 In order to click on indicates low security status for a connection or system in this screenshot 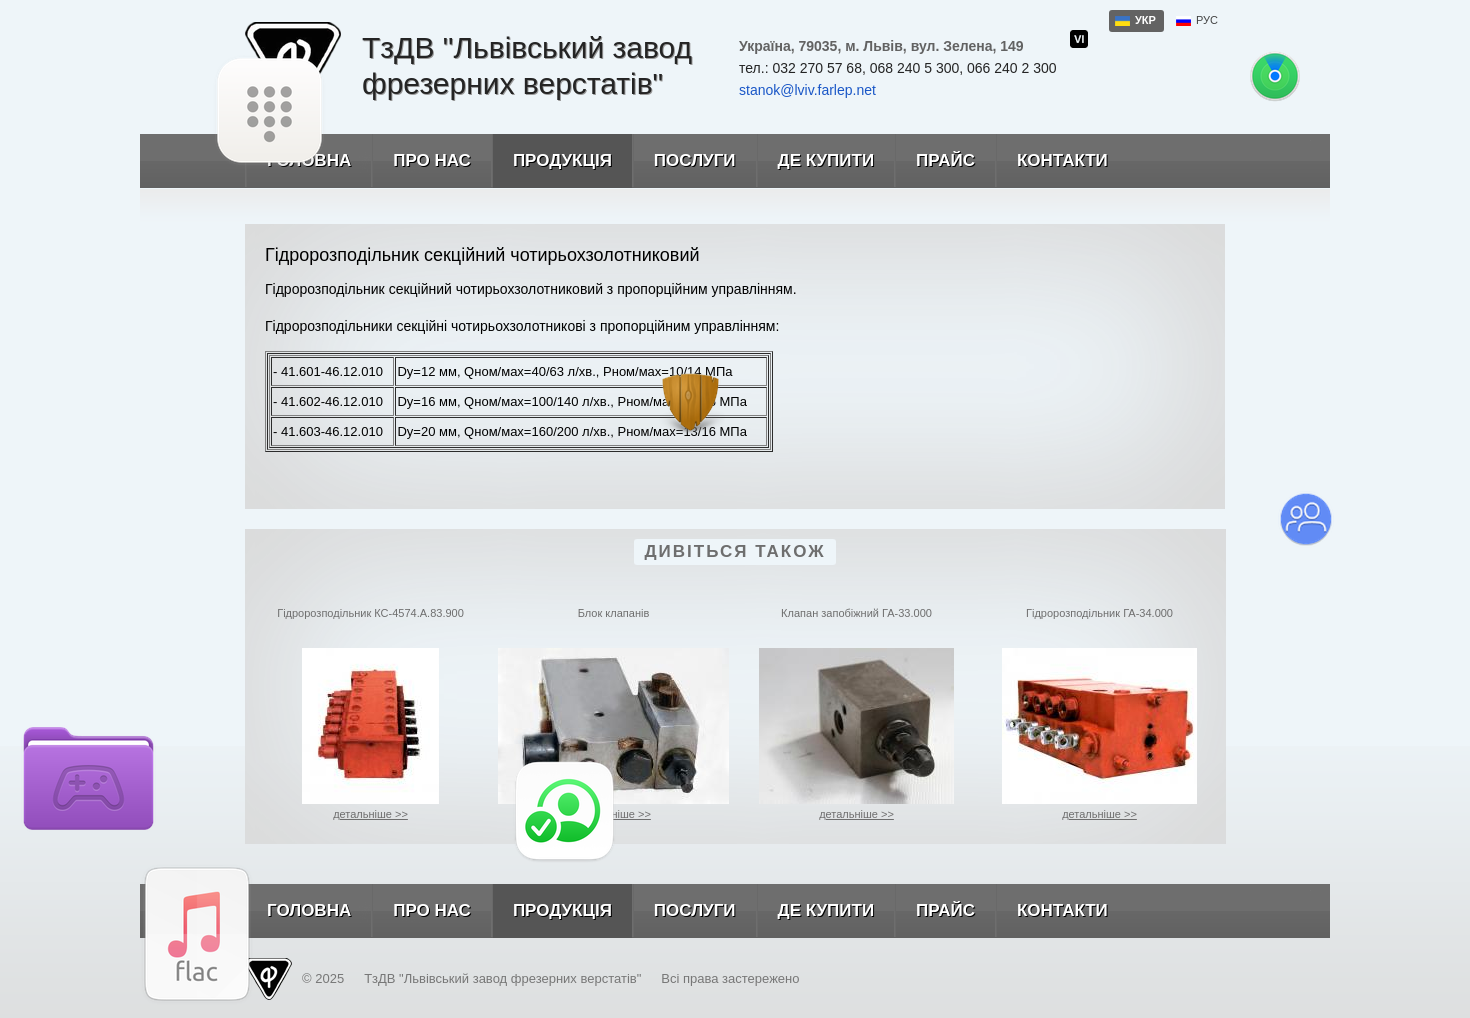, I will do `click(690, 401)`.